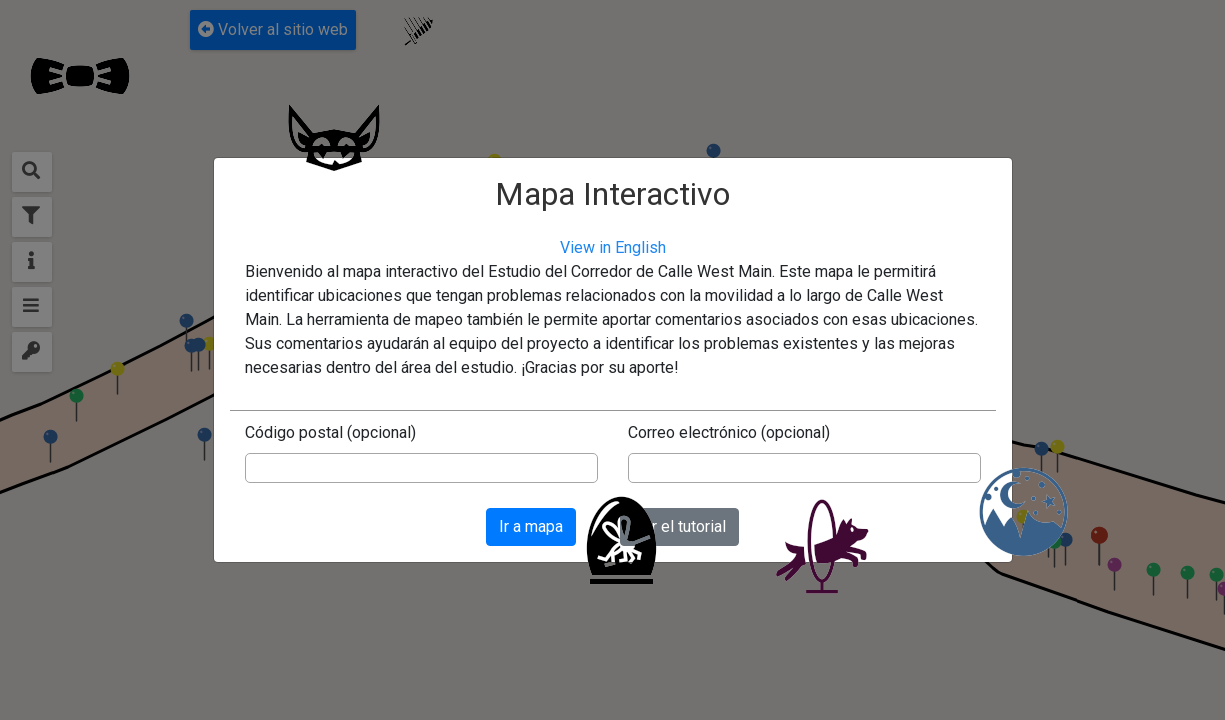  What do you see at coordinates (822, 546) in the screenshot?
I see `access pet training or agility games` at bounding box center [822, 546].